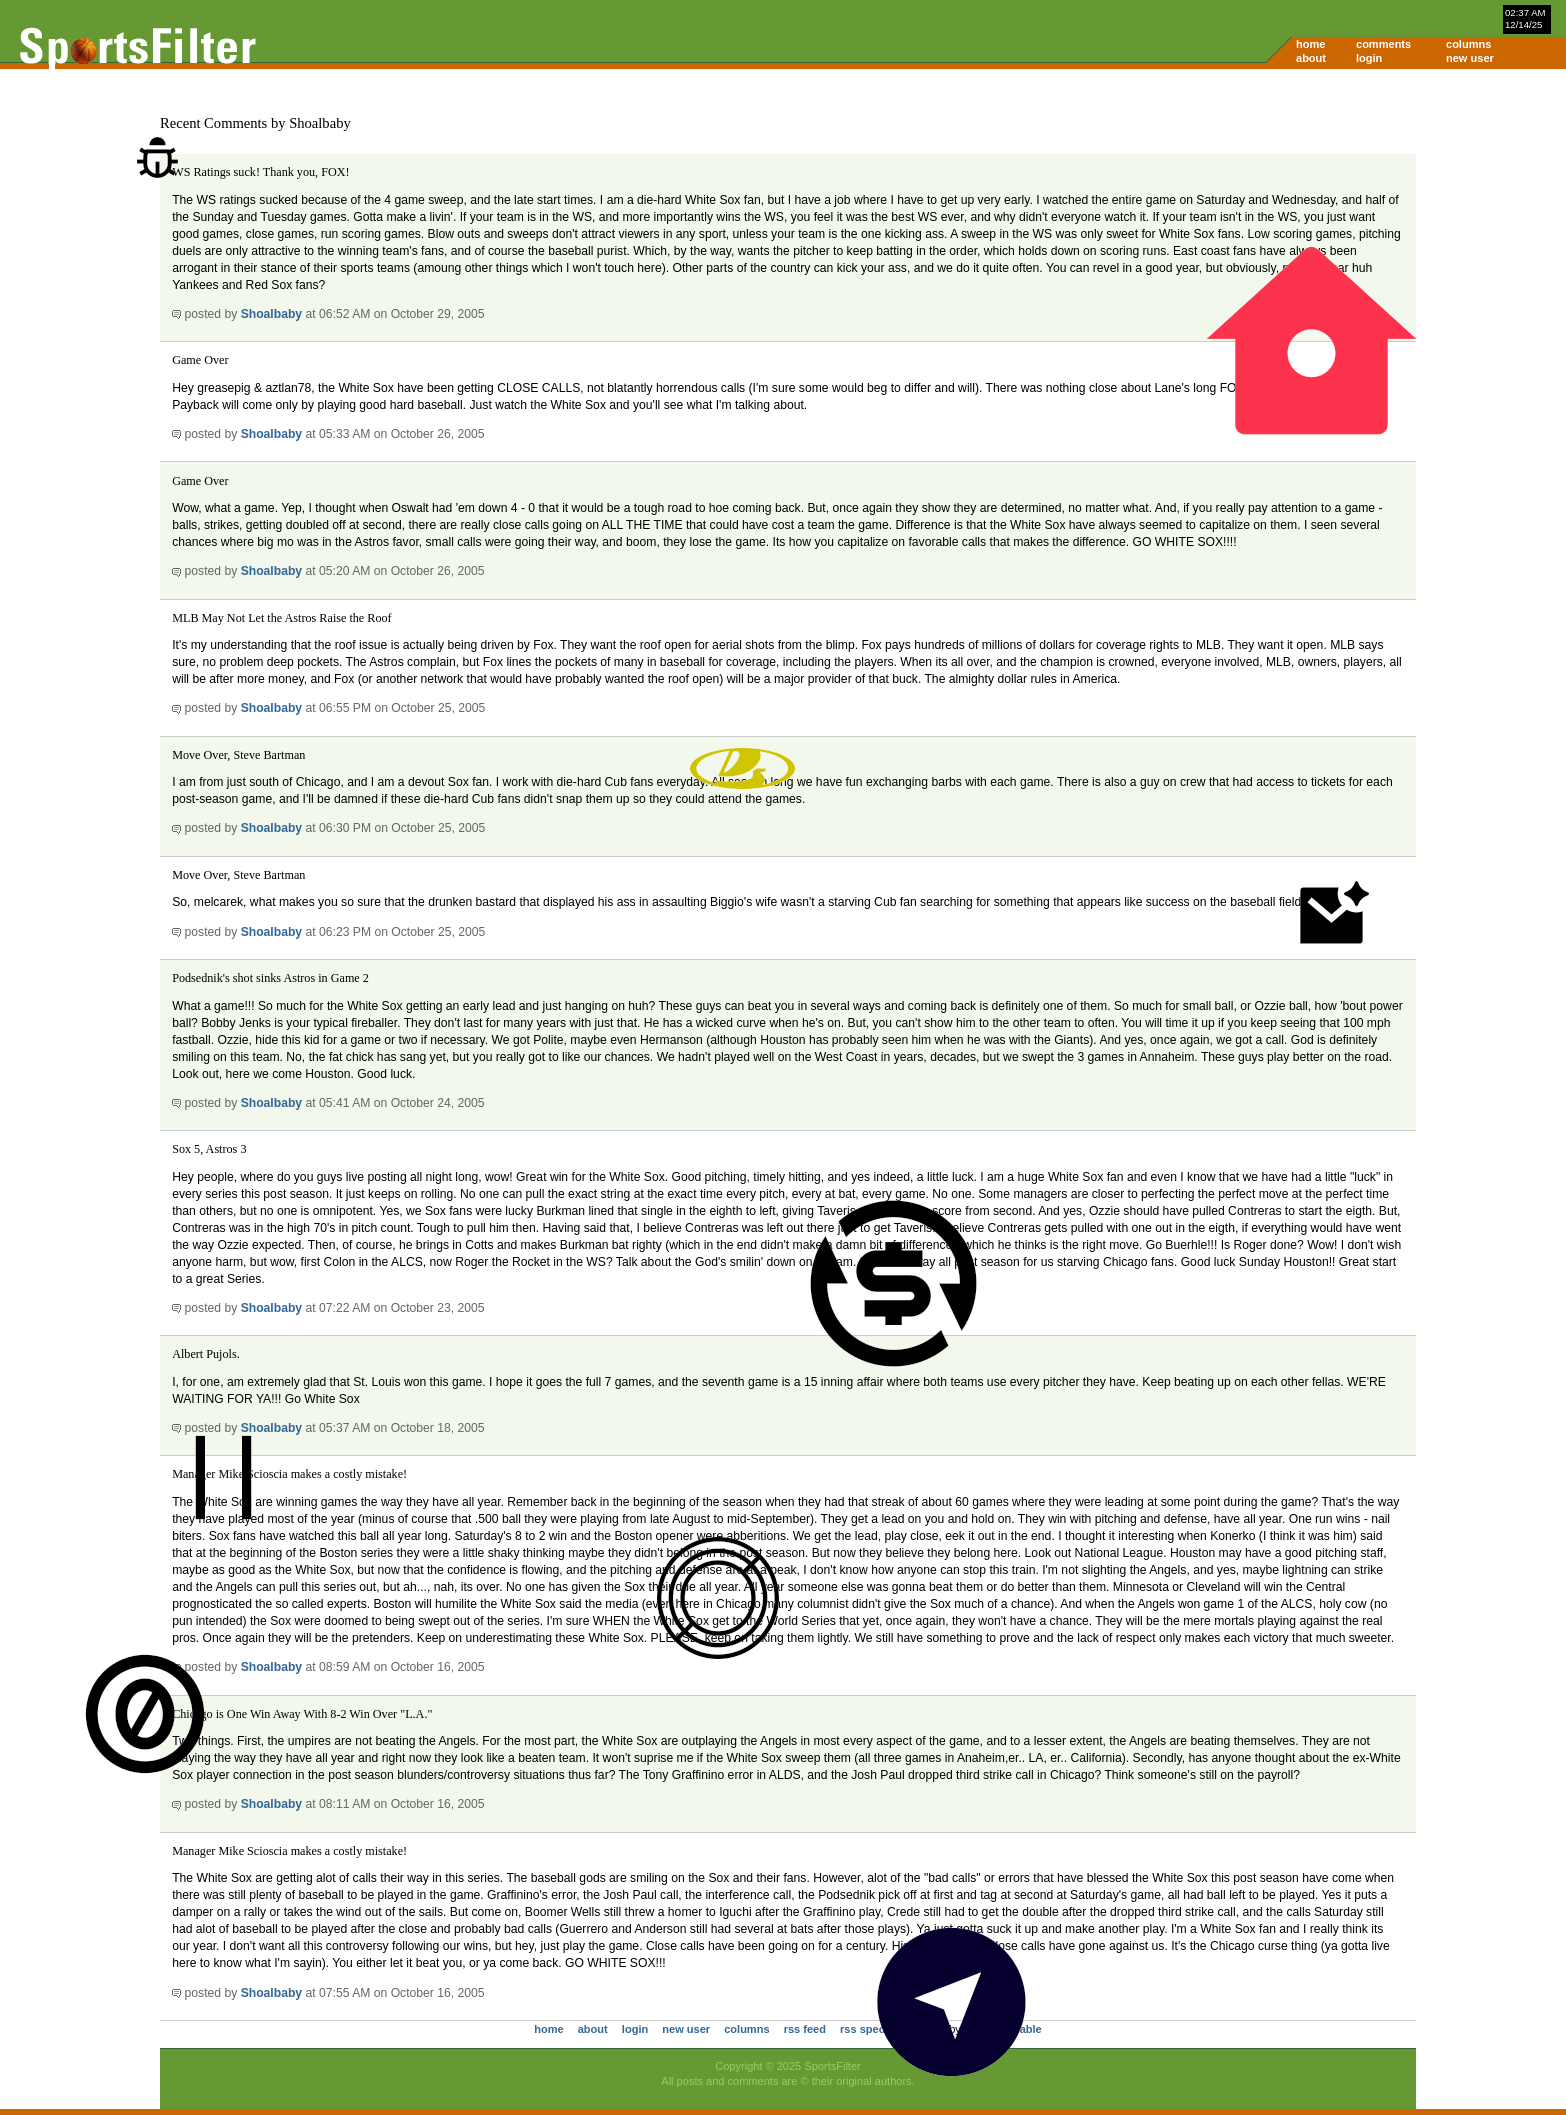 Image resolution: width=1566 pixels, height=2115 pixels. I want to click on navigate to home screen, so click(1311, 348).